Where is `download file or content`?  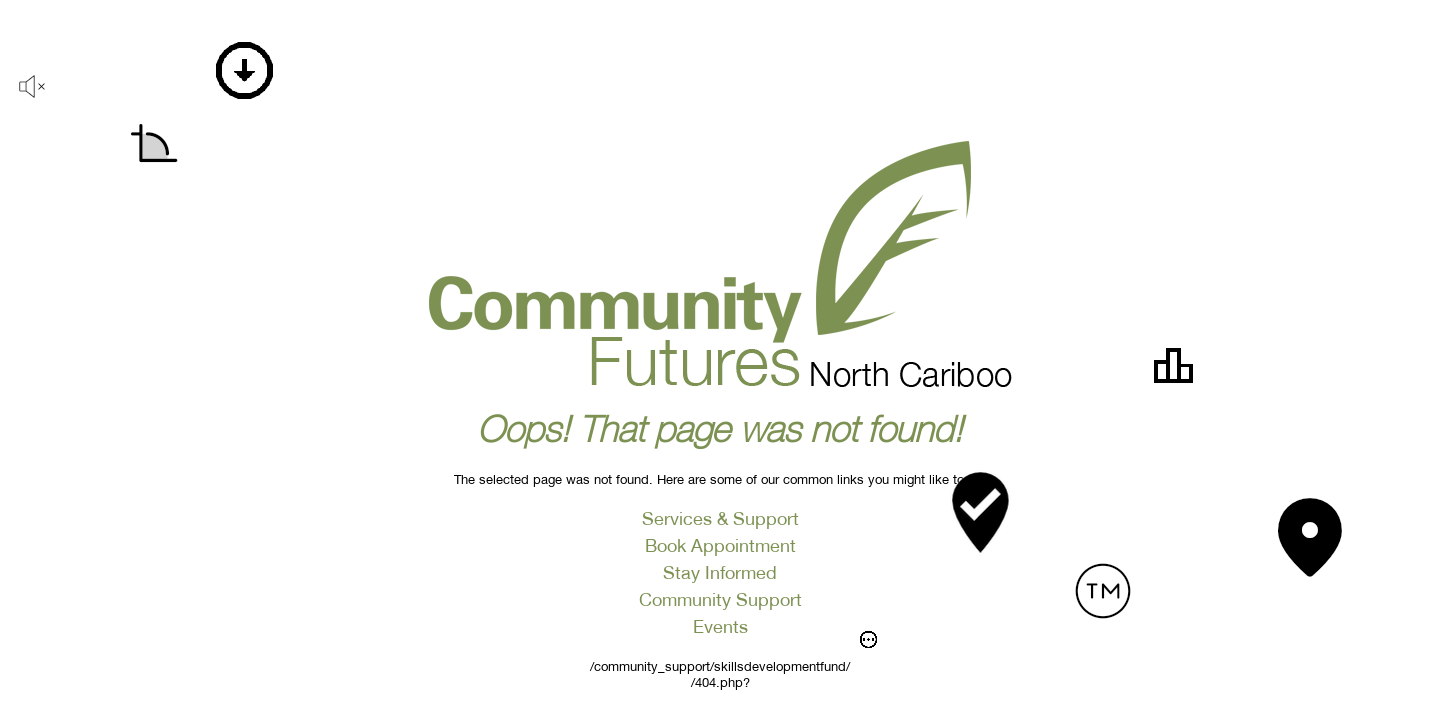
download file or content is located at coordinates (244, 70).